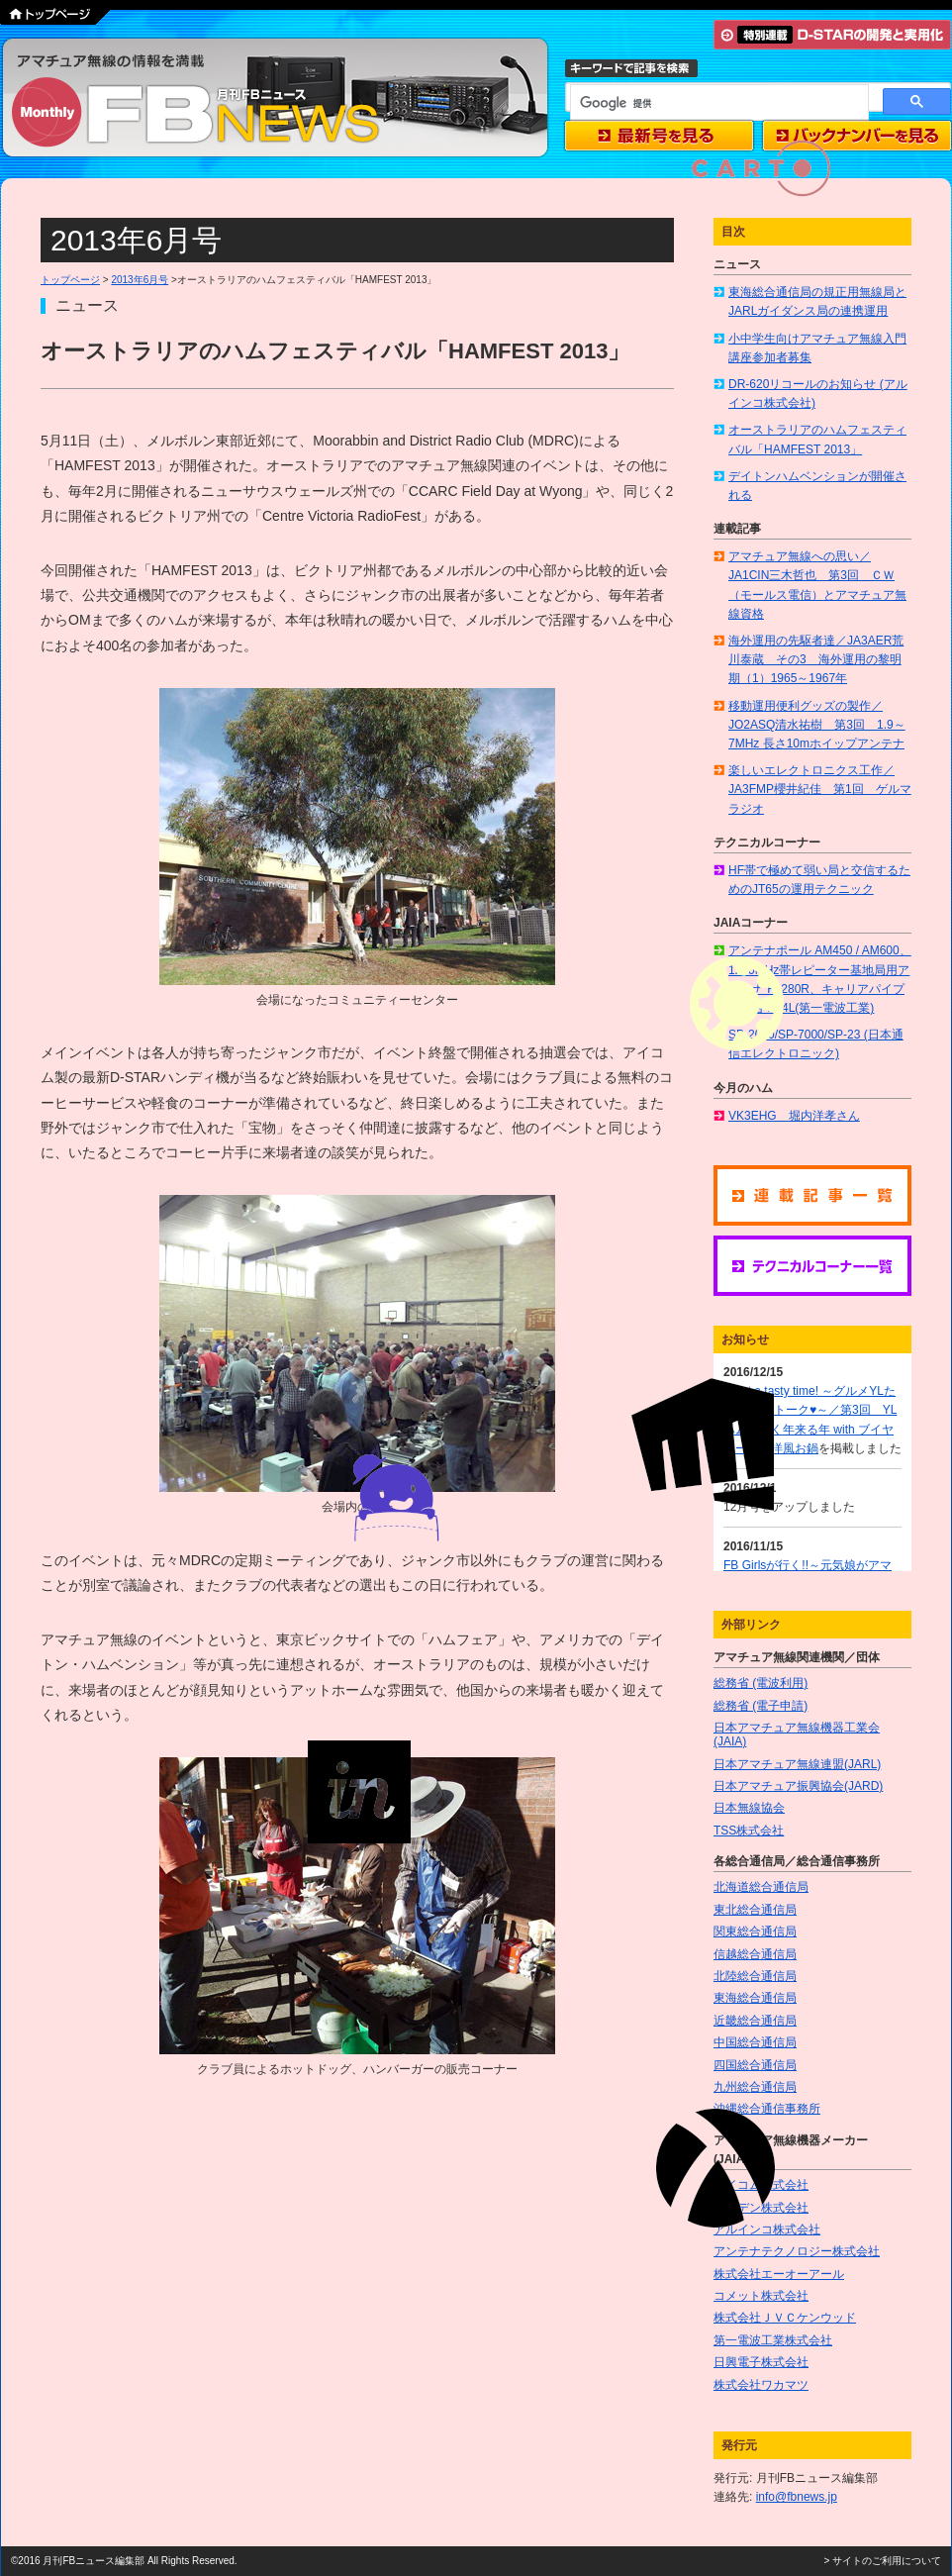  I want to click on riot games logo, so click(703, 1444).